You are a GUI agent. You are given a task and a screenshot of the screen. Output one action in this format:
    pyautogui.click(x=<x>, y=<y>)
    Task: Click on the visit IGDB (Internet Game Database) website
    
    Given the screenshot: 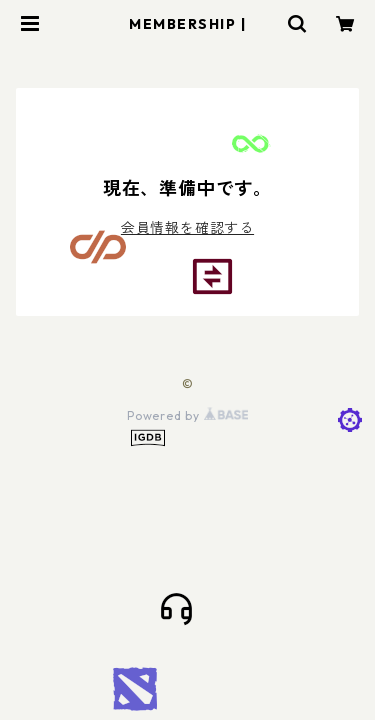 What is the action you would take?
    pyautogui.click(x=148, y=438)
    